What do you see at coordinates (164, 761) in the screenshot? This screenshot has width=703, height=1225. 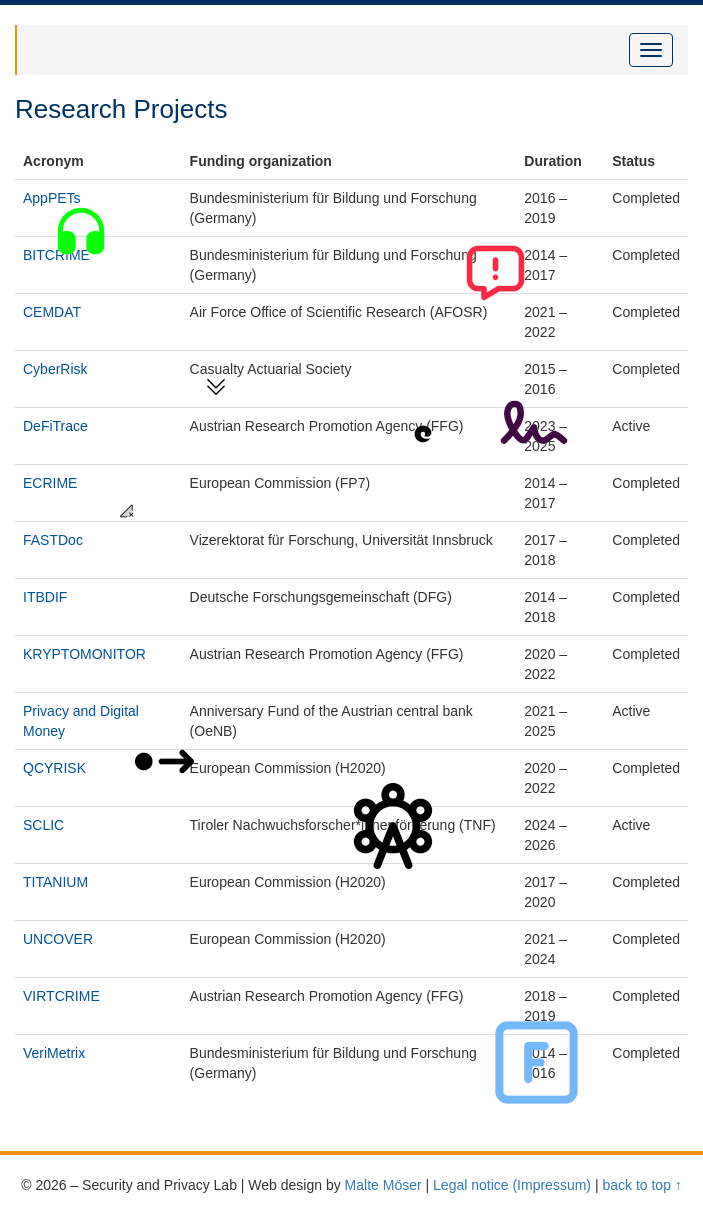 I see `move item to the right` at bounding box center [164, 761].